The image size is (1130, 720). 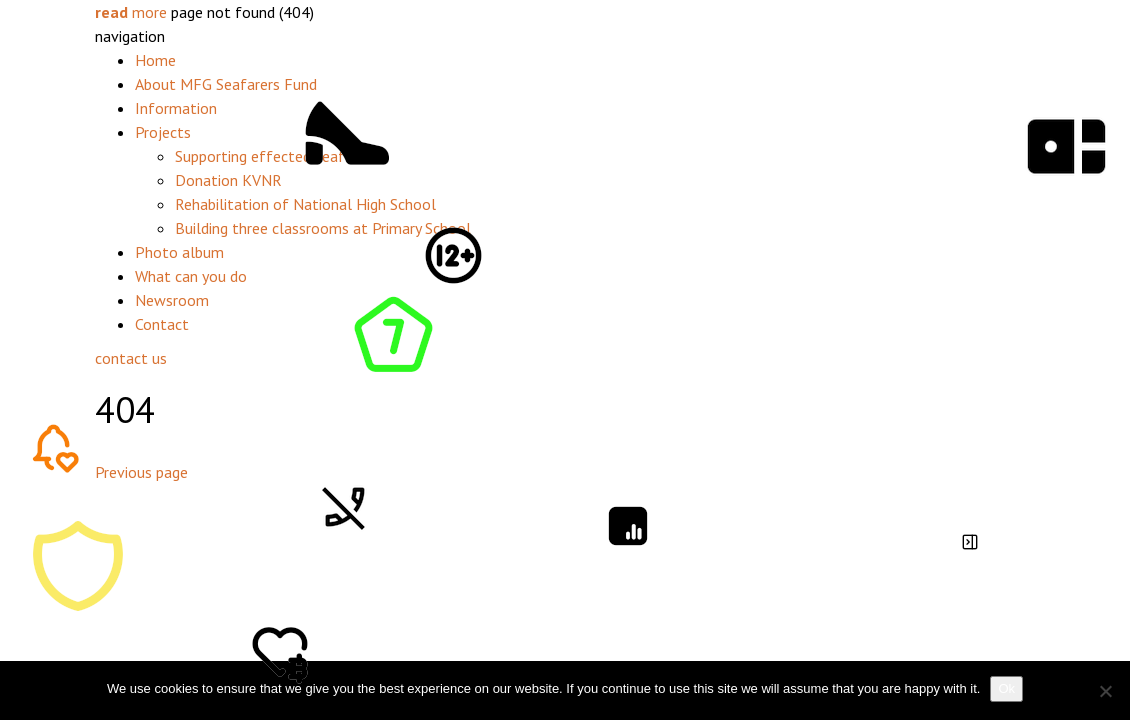 What do you see at coordinates (345, 507) in the screenshot?
I see `phone calls are disabled or unavailable` at bounding box center [345, 507].